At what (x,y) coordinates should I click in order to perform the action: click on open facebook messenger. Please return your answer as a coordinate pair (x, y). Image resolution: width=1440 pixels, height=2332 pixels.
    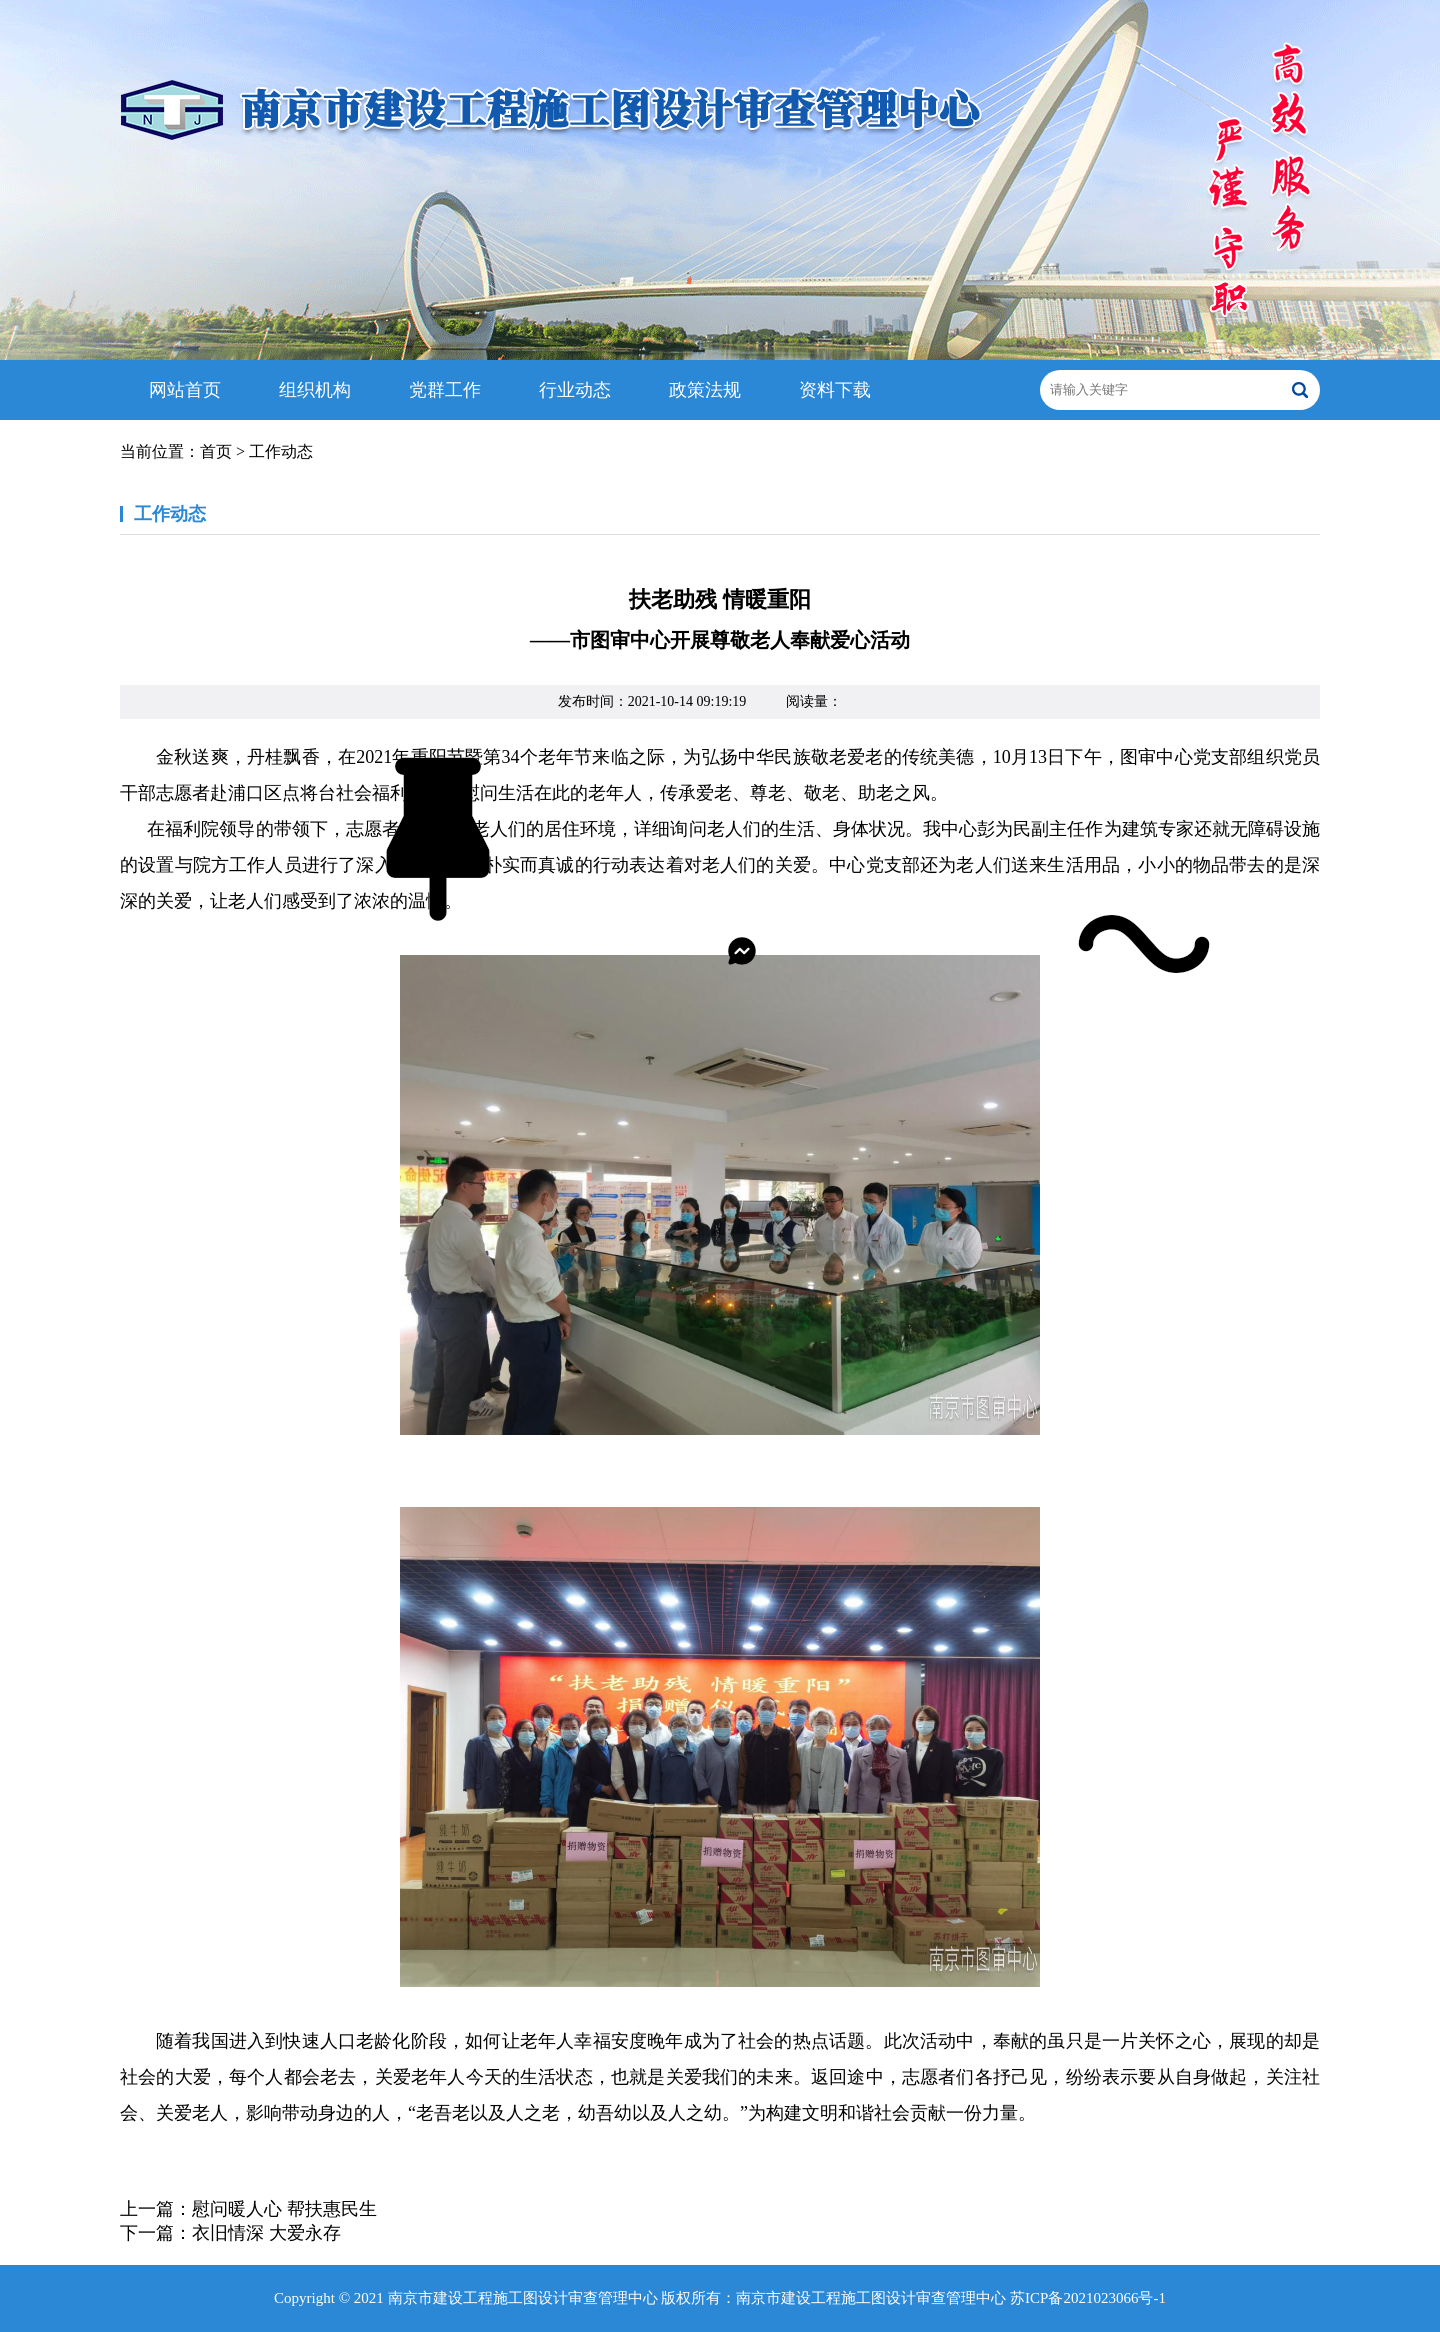
    Looking at the image, I should click on (742, 951).